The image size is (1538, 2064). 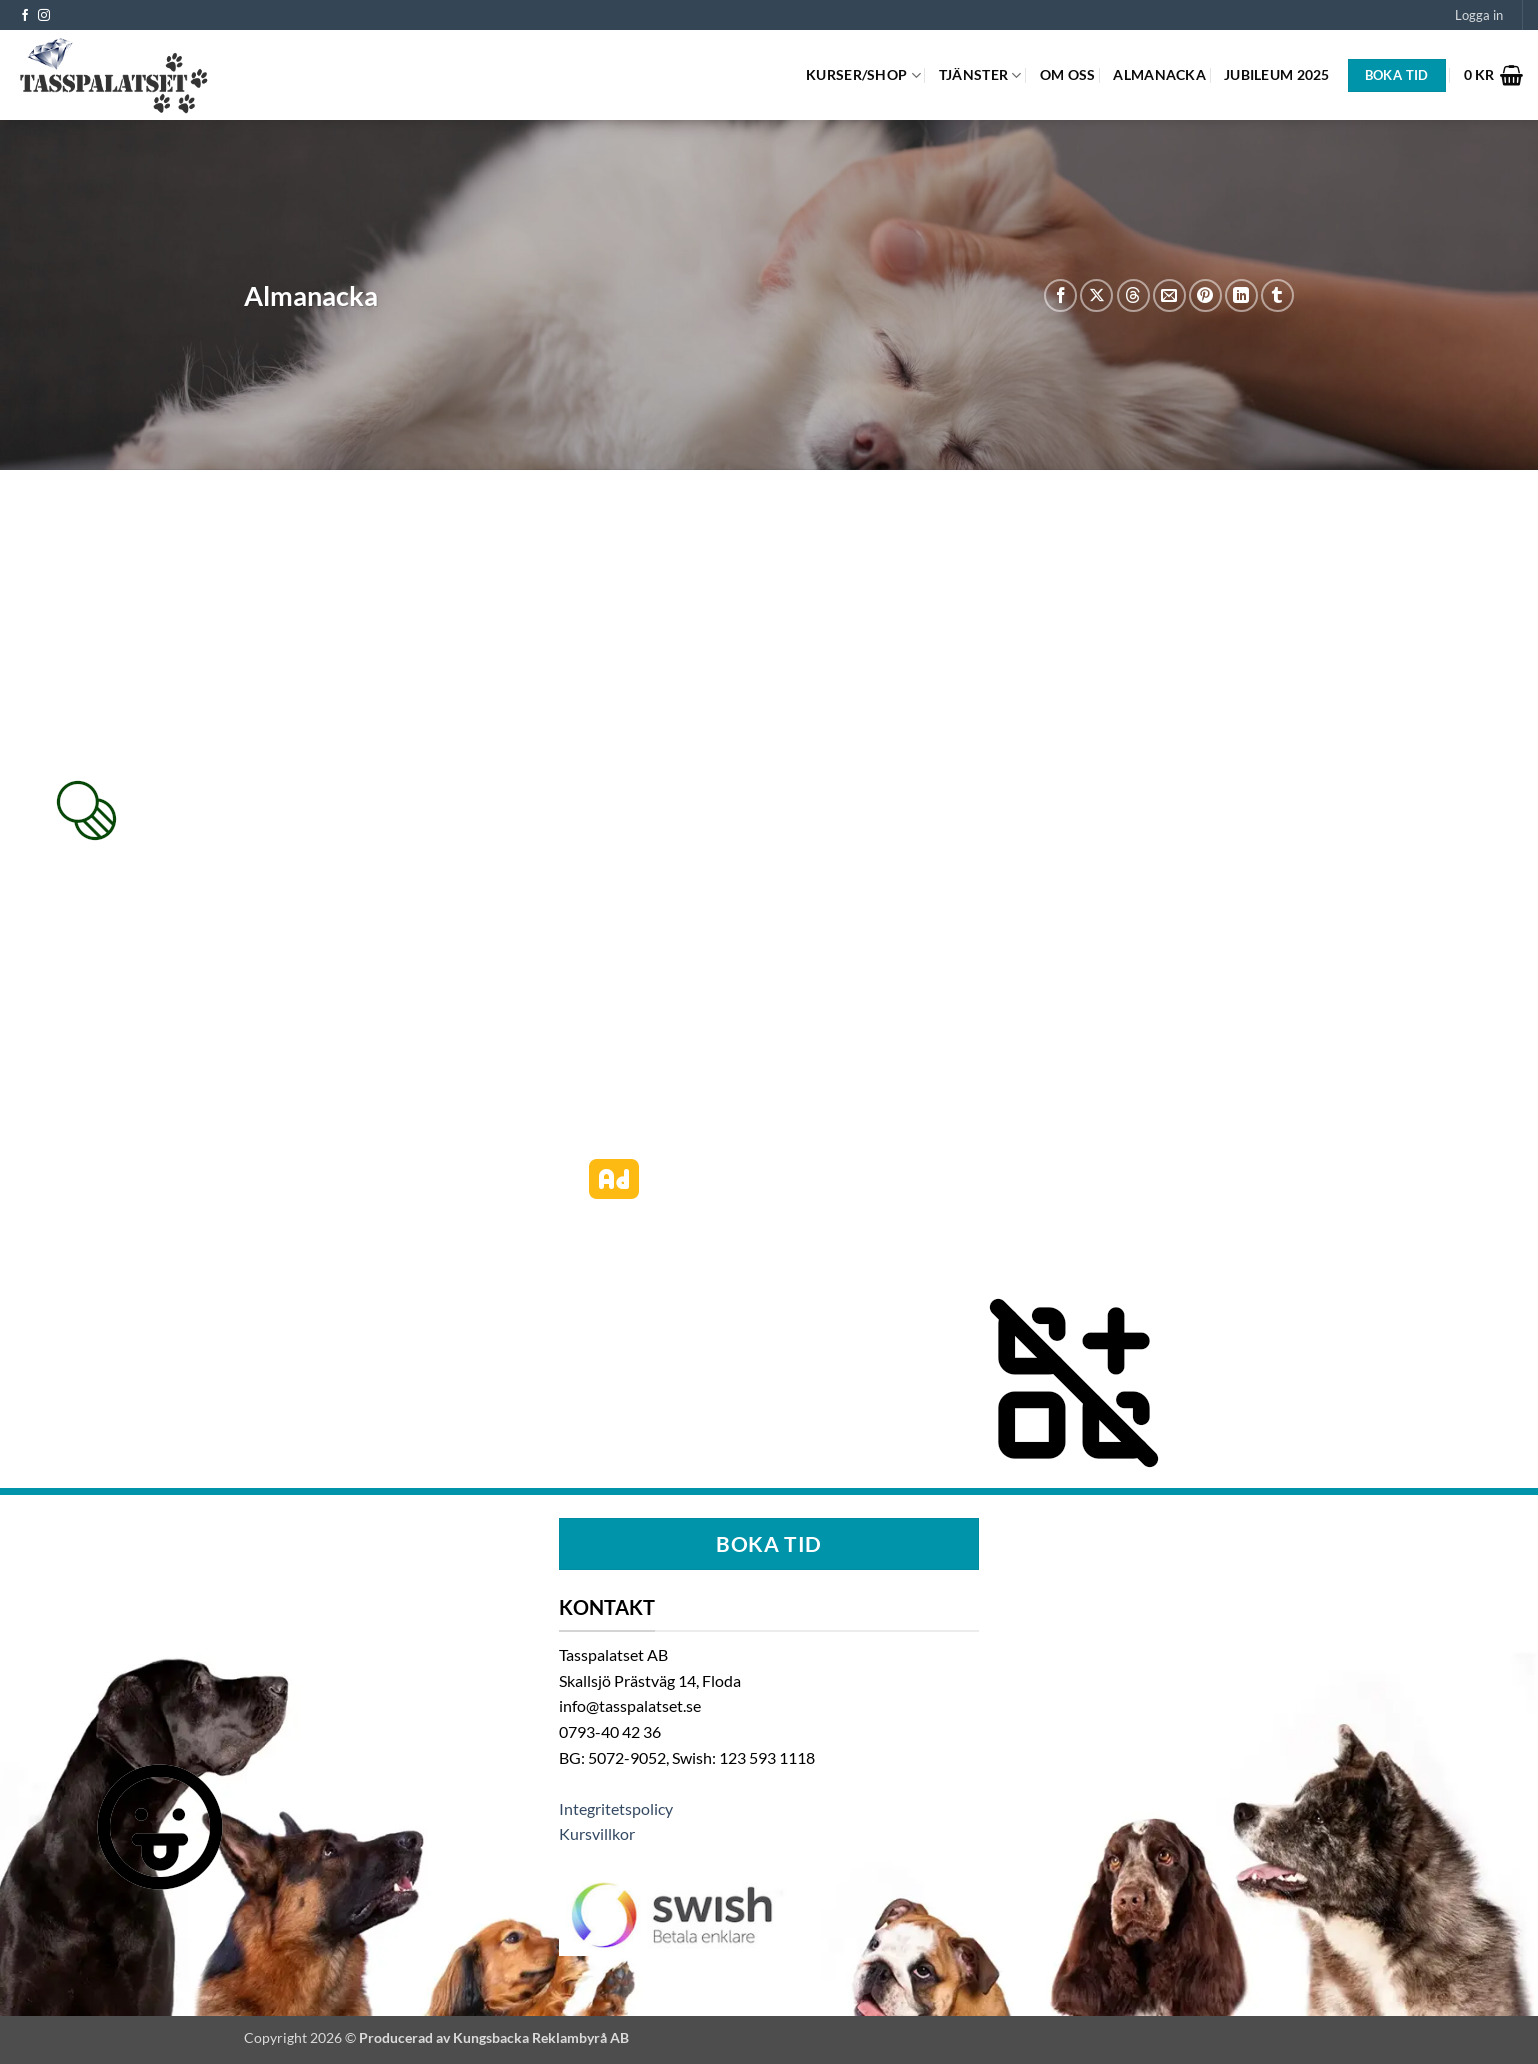 I want to click on add a playful or silly reaction, so click(x=160, y=1827).